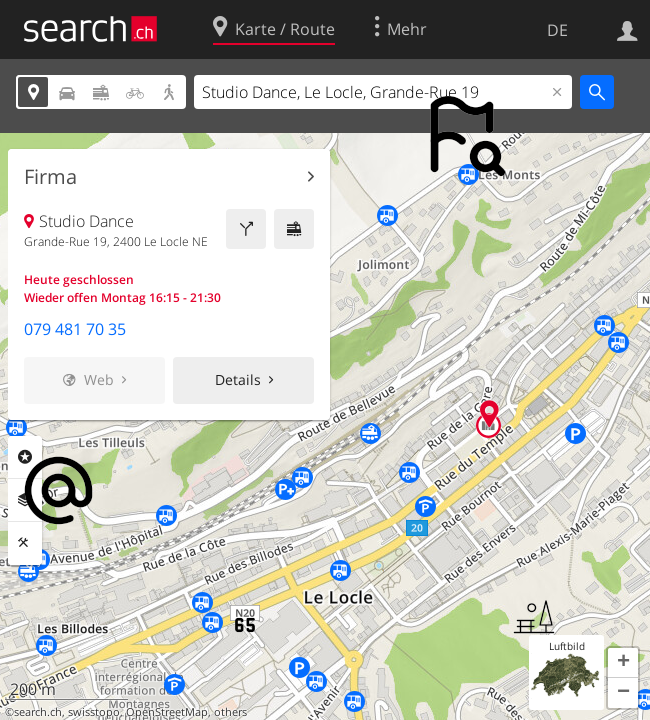 This screenshot has height=720, width=650. I want to click on mention a user in a post or comment, so click(58, 490).